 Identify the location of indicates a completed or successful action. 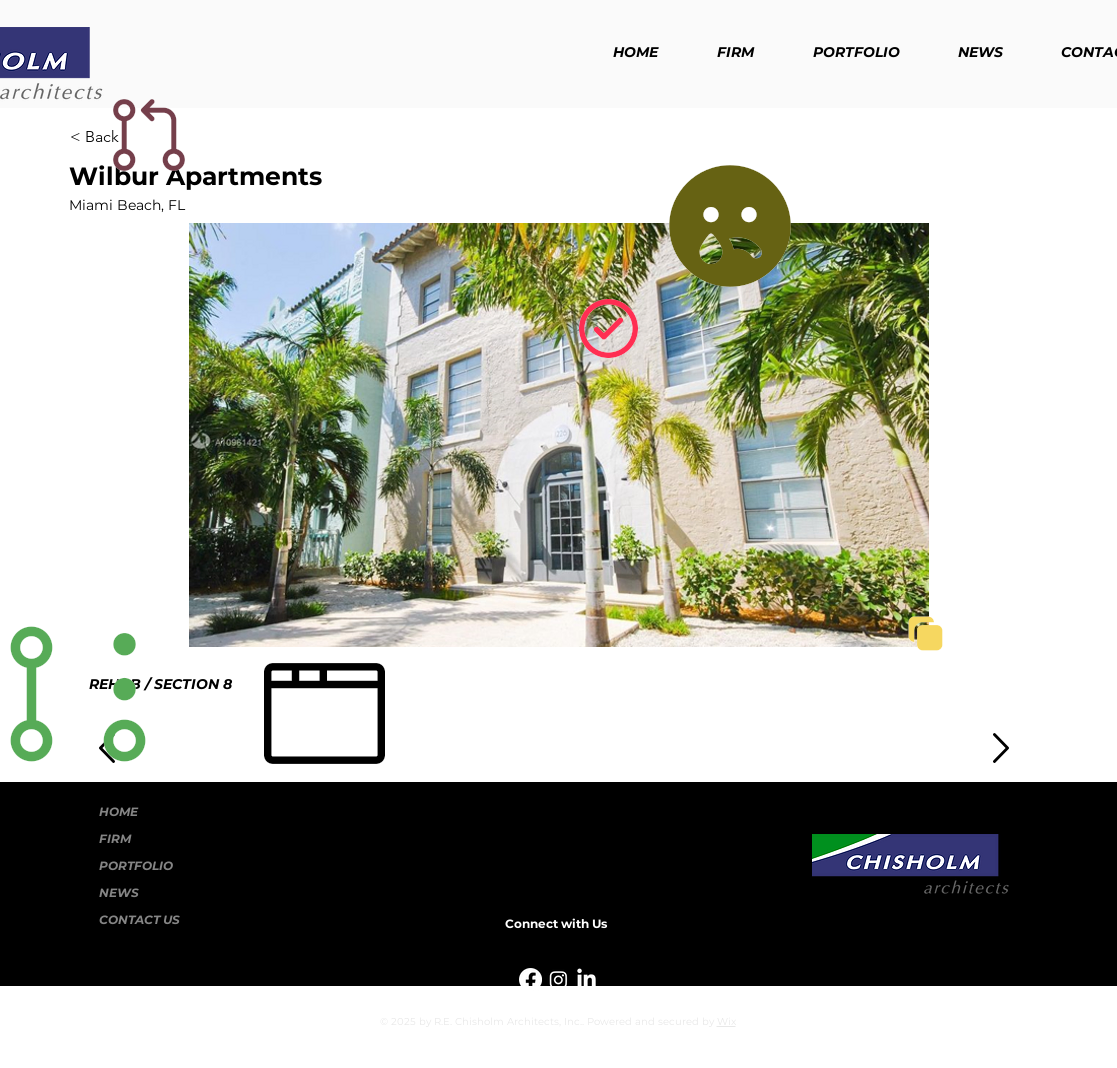
(608, 328).